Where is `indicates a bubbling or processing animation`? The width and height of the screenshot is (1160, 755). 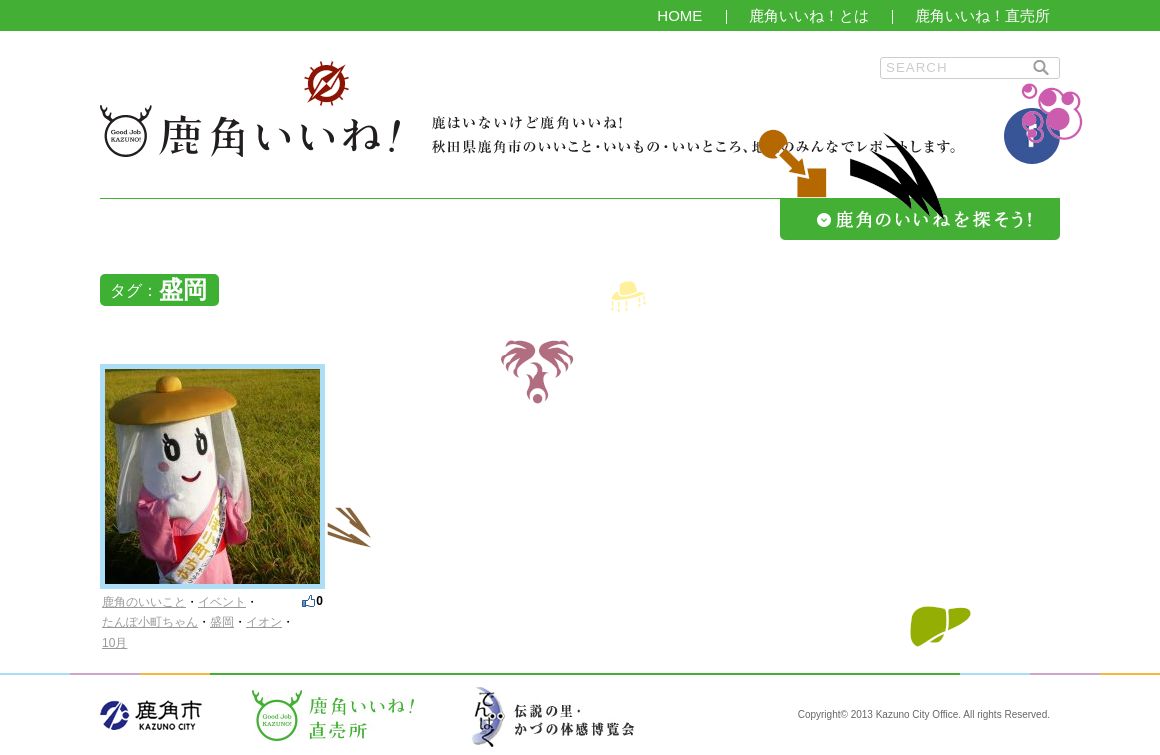 indicates a bubbling or processing animation is located at coordinates (1052, 113).